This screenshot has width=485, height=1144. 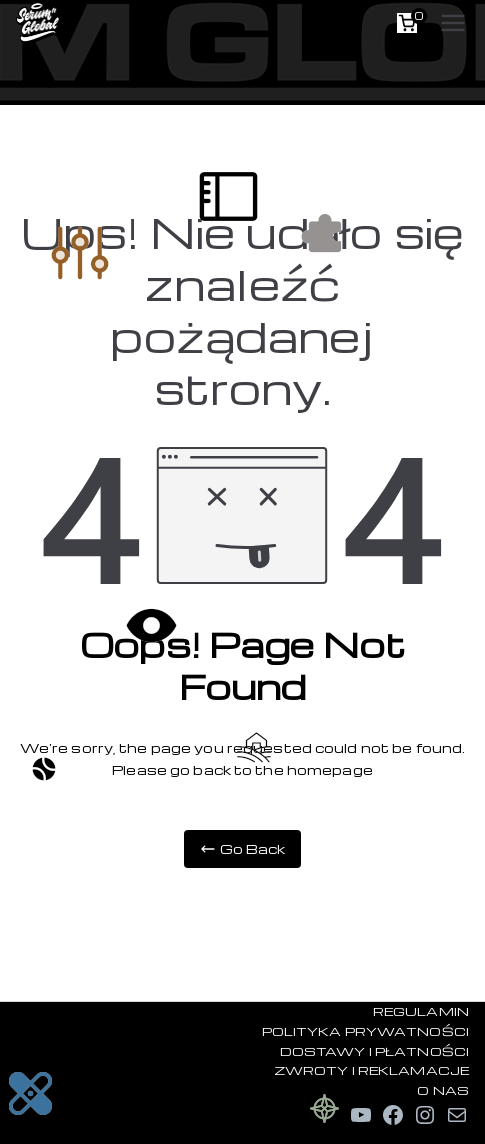 I want to click on access tennis or sports-related features, so click(x=44, y=769).